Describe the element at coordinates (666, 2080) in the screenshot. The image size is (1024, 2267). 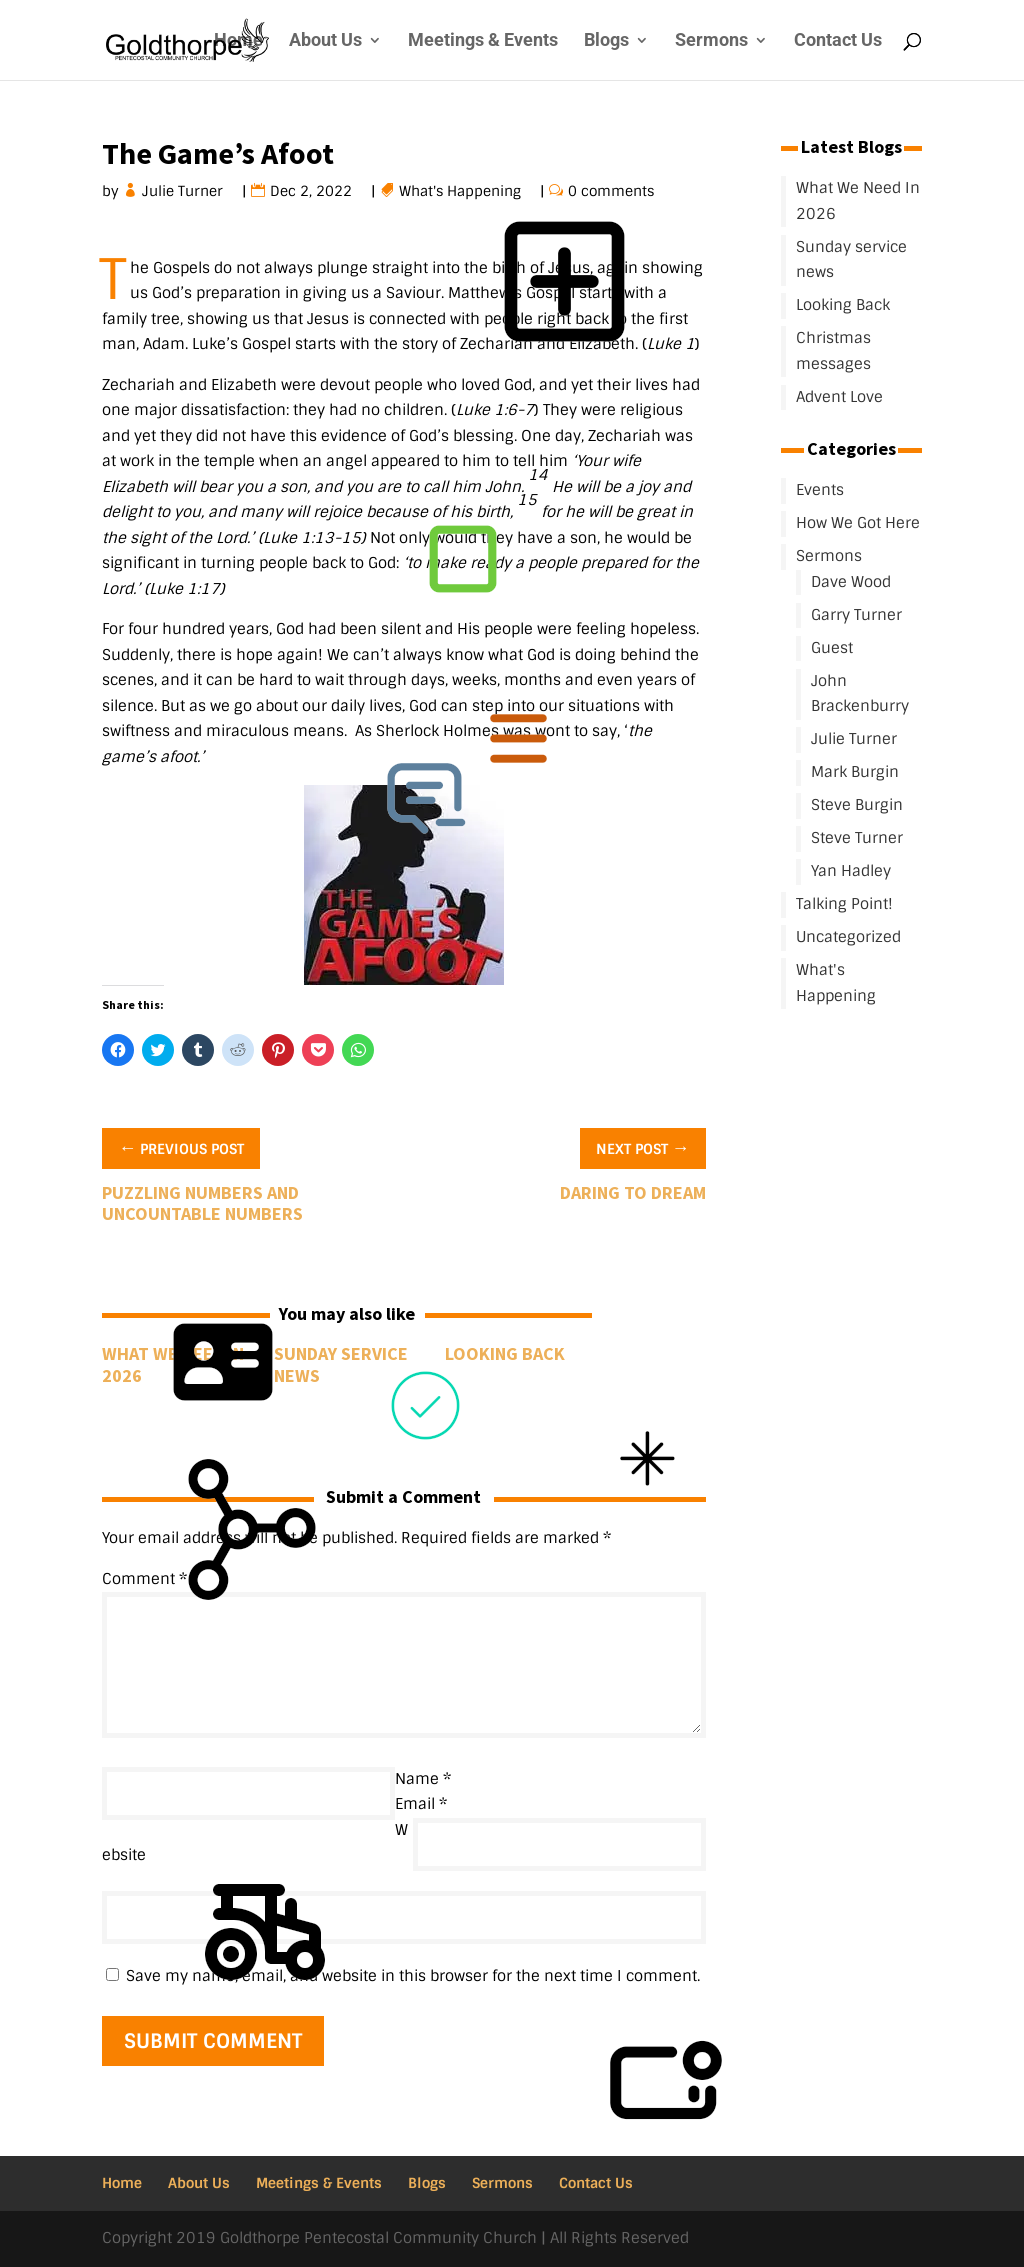
I see `access phone camera settings` at that location.